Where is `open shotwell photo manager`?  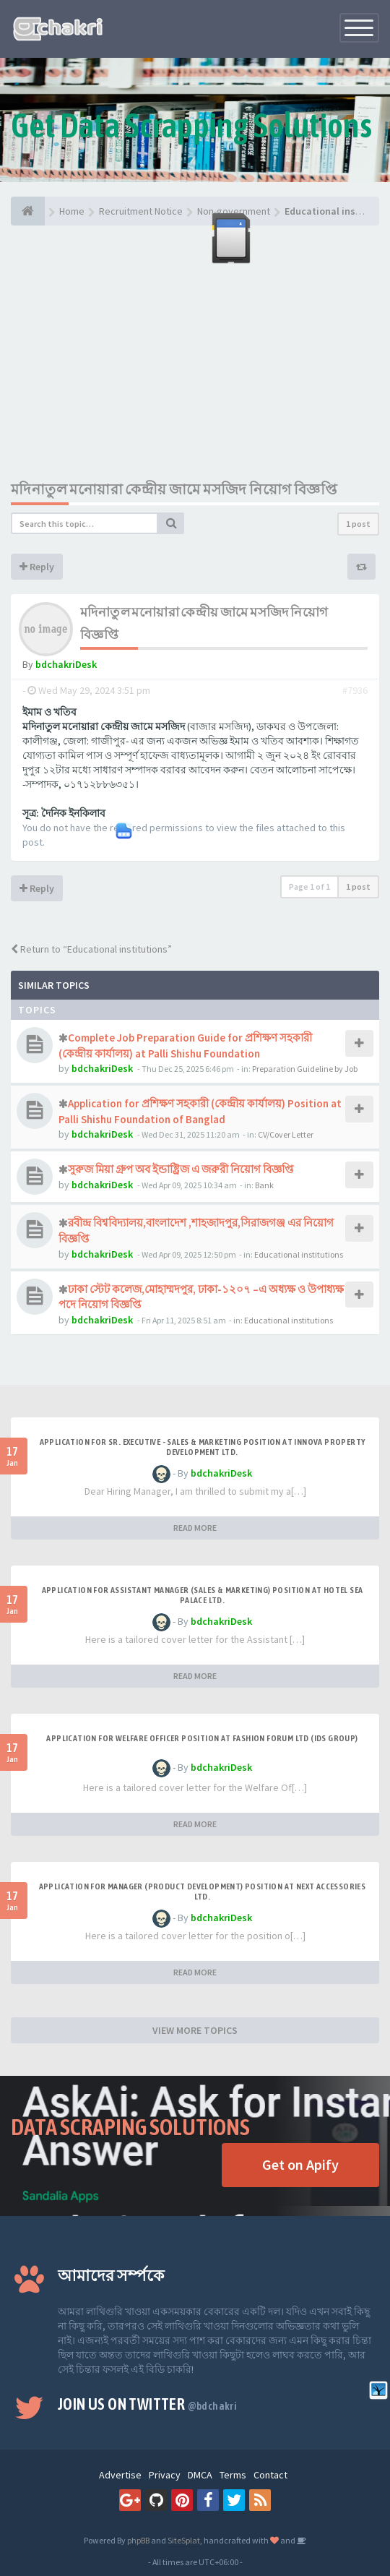
open shotwell photo manager is located at coordinates (378, 2390).